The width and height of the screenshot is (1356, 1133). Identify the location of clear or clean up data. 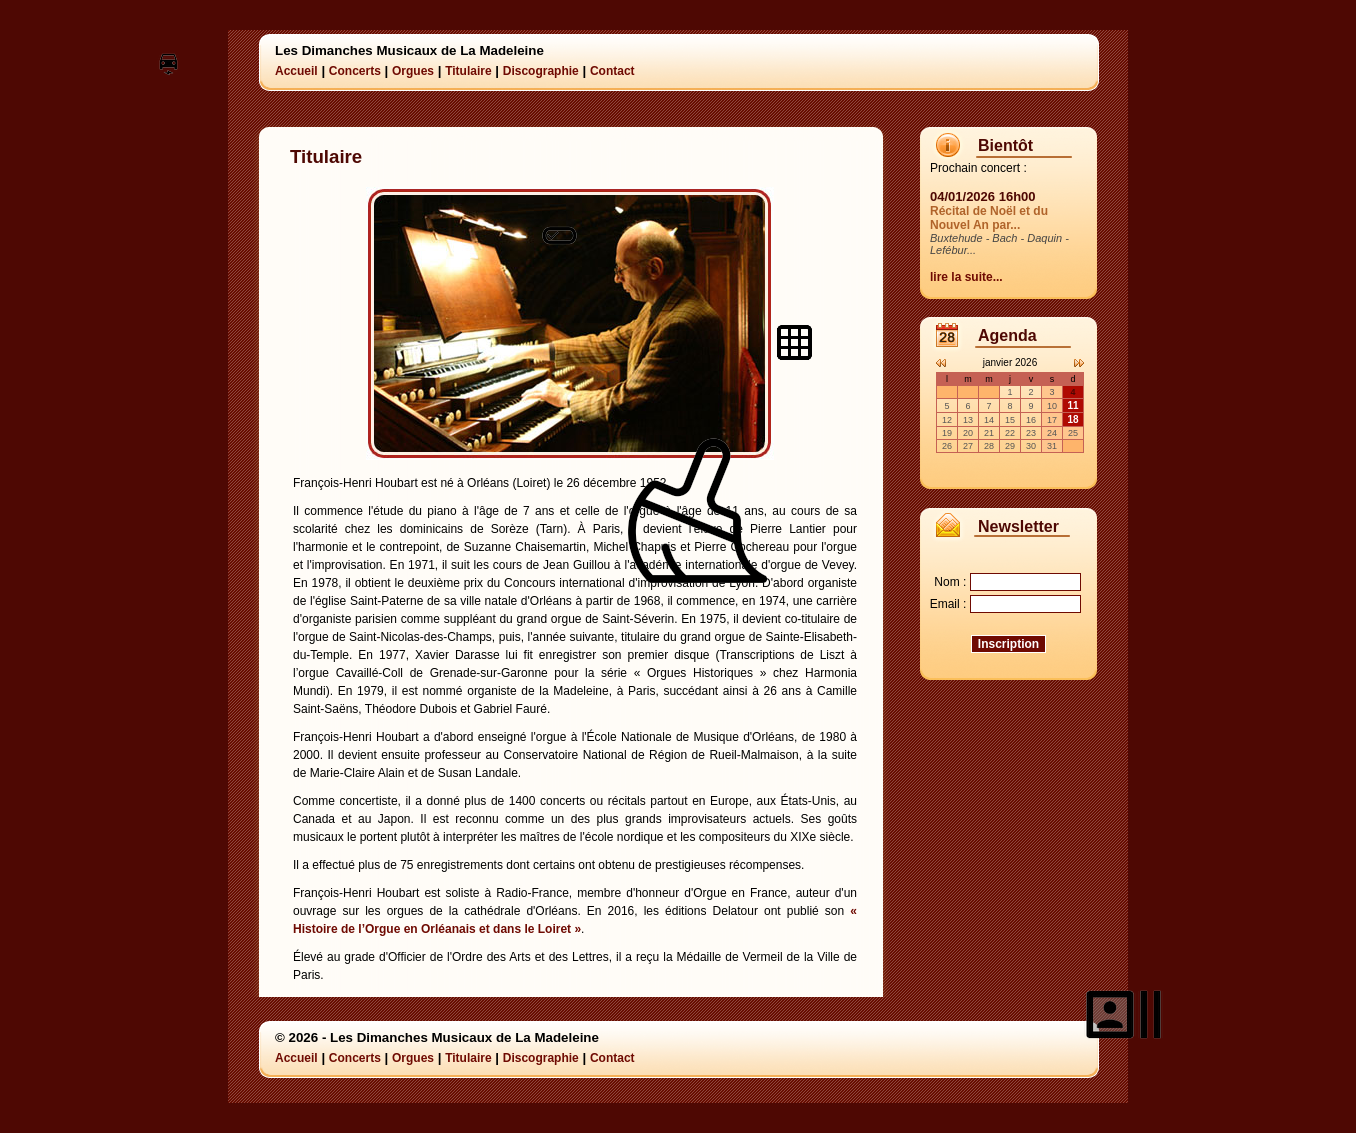
(695, 516).